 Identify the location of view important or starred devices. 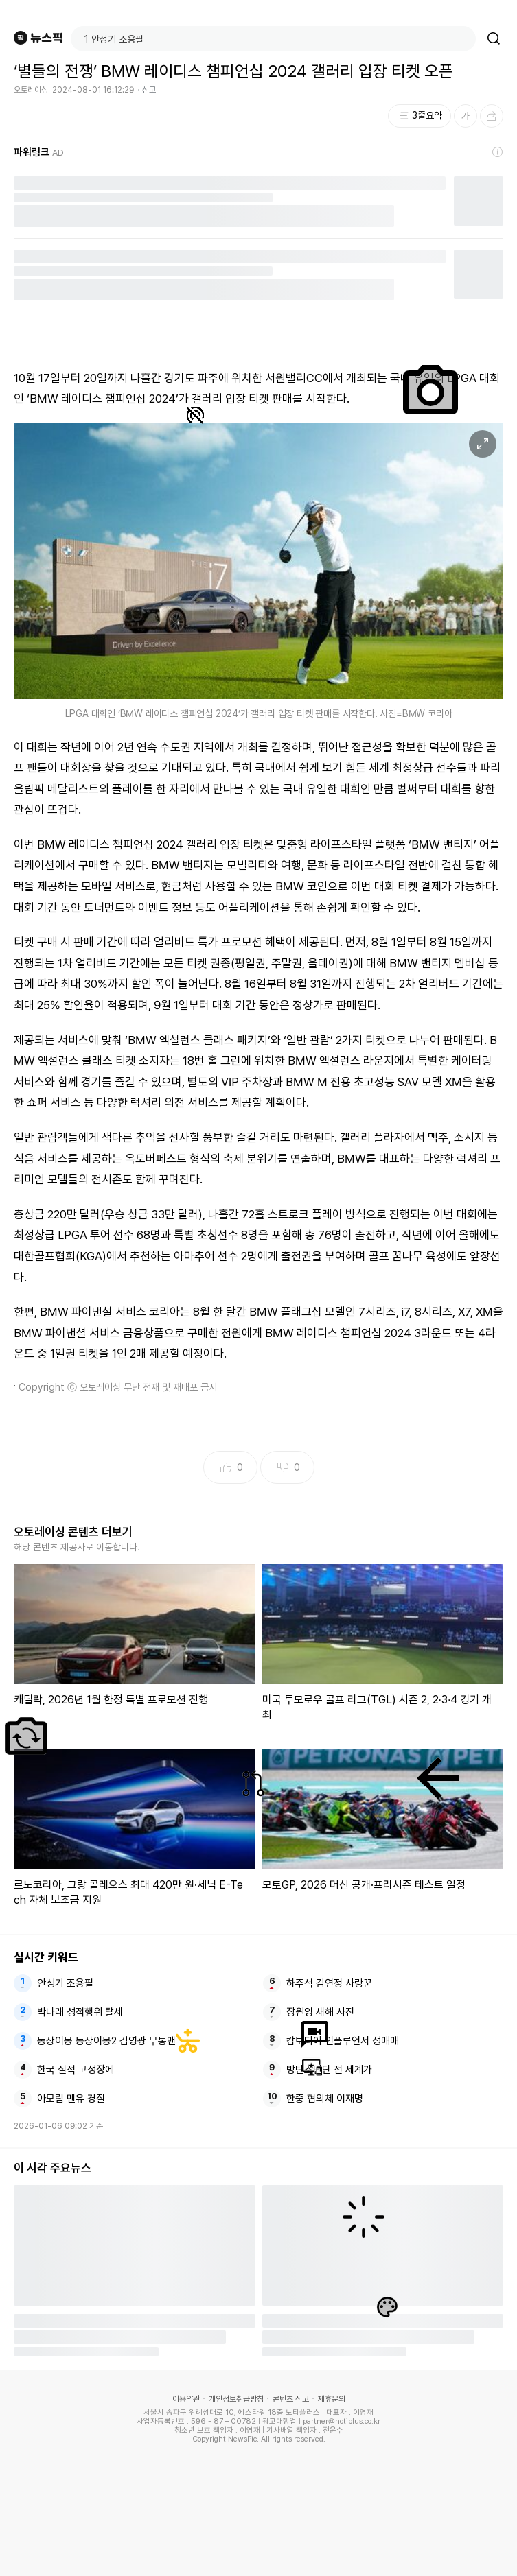
(312, 2067).